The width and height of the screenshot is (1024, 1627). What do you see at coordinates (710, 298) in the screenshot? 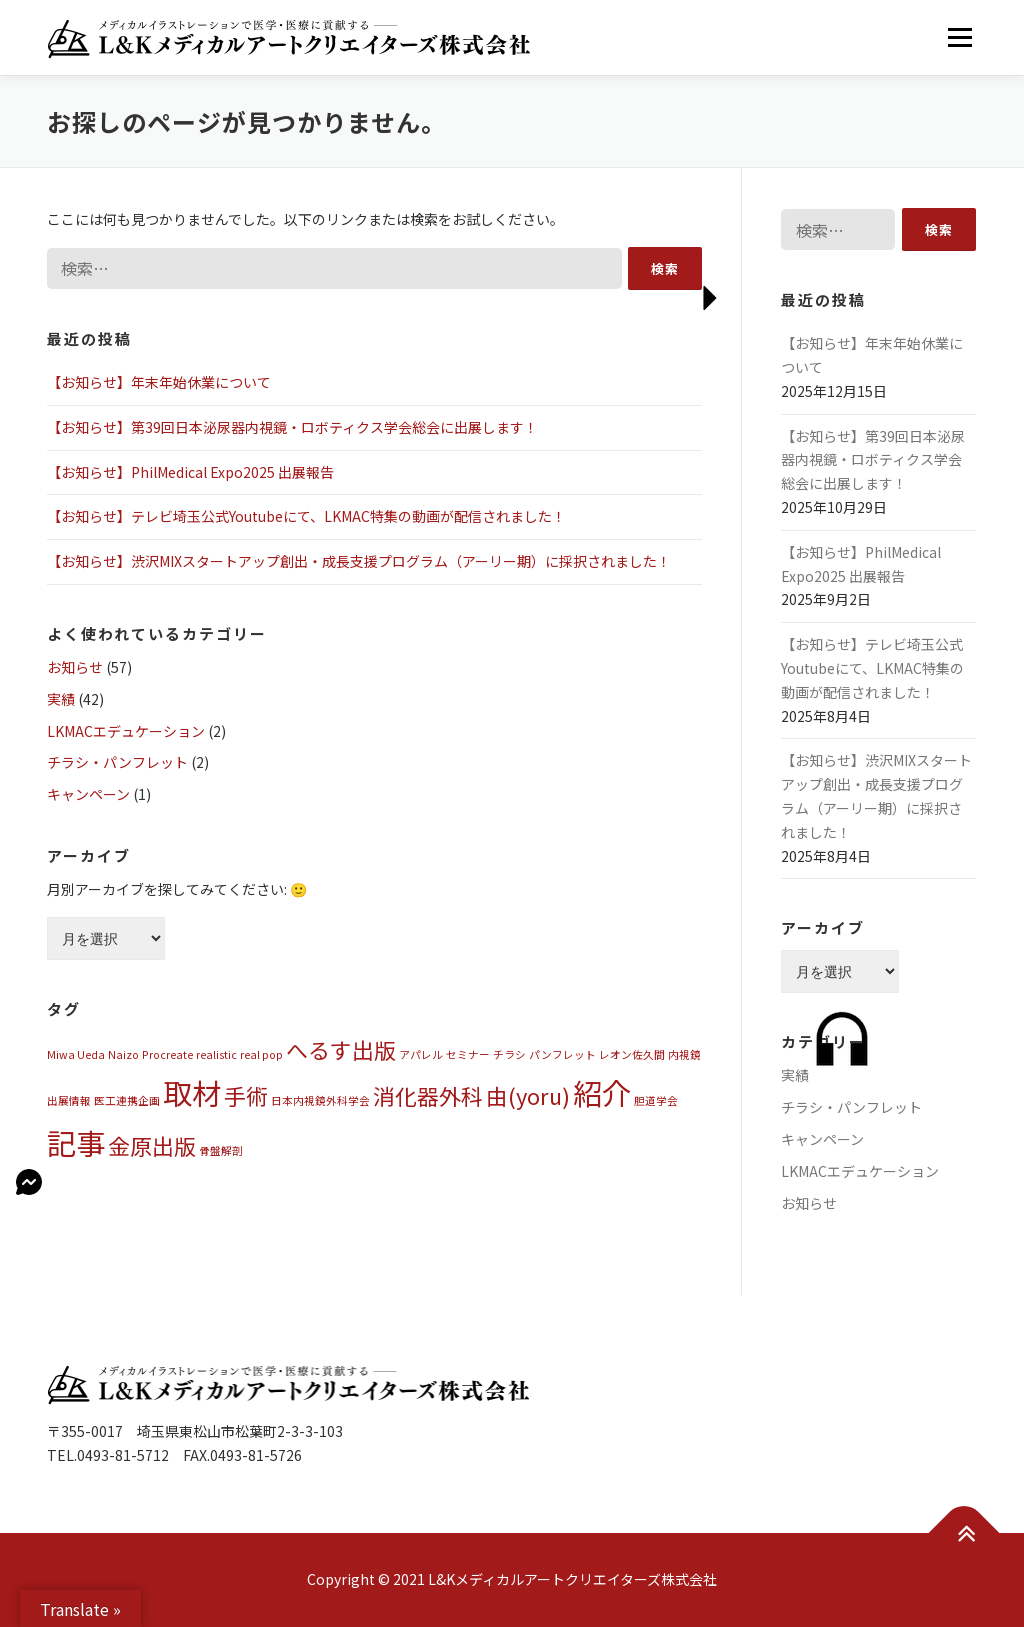
I see `play media or start playback` at bounding box center [710, 298].